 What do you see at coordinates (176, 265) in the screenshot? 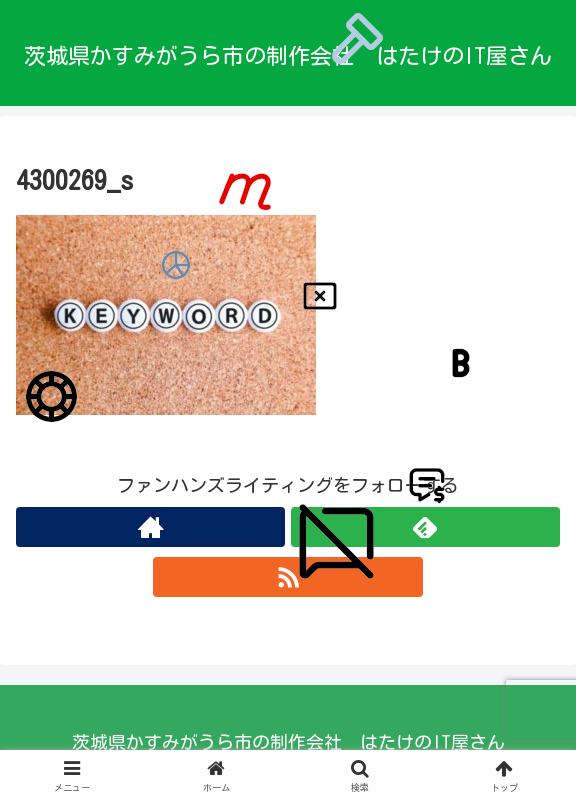
I see `view pie chart analytics` at bounding box center [176, 265].